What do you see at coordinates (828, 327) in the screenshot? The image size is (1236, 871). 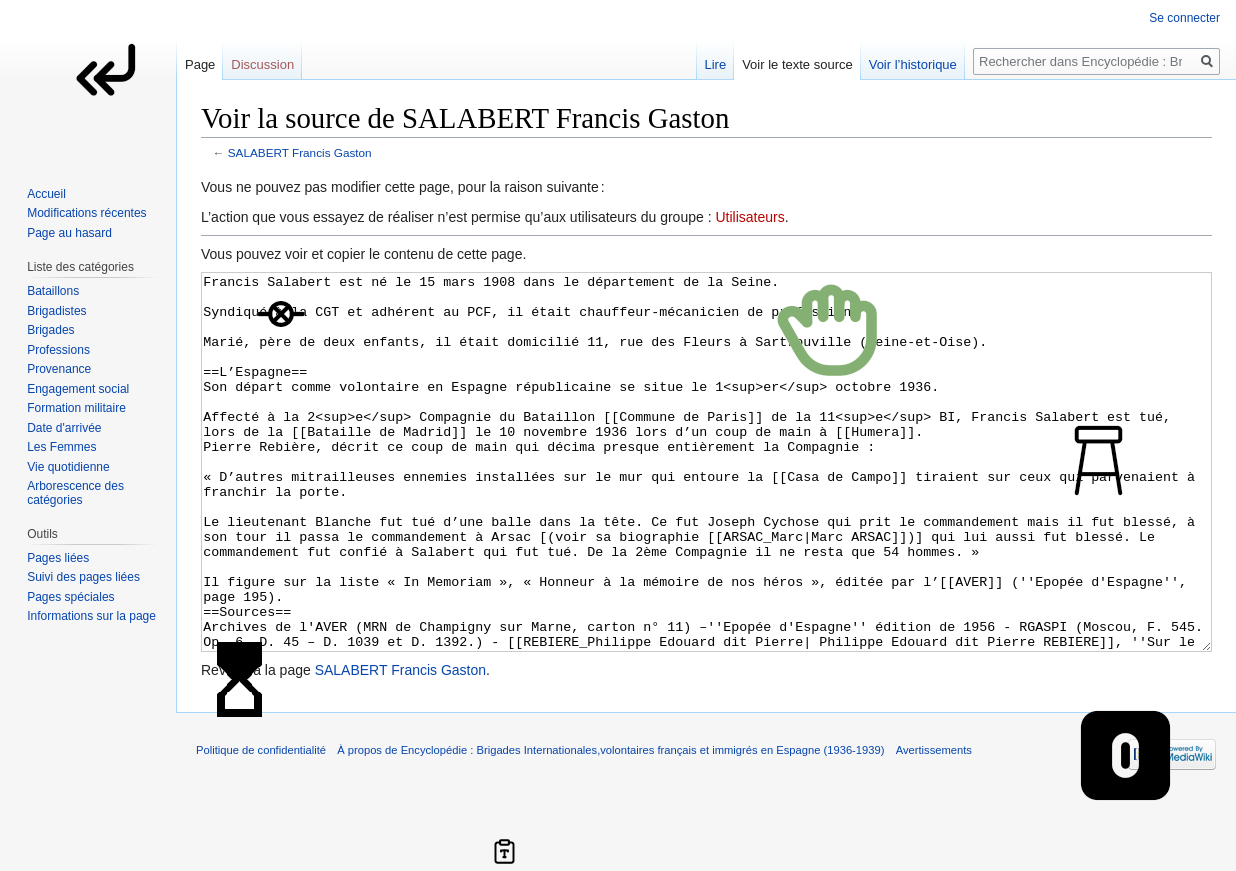 I see `drag to reorder or move an item` at bounding box center [828, 327].